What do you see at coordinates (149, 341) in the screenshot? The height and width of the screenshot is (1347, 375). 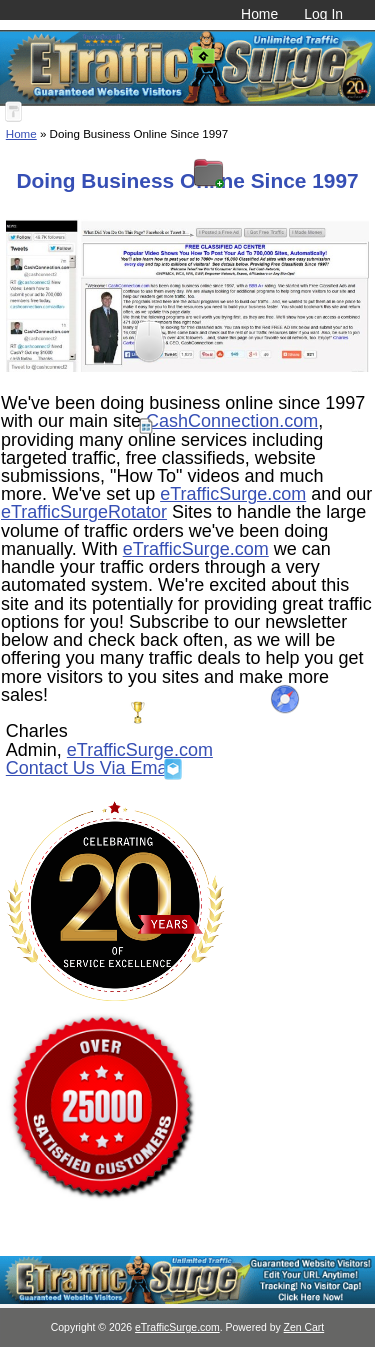 I see `mouse input device settings` at bounding box center [149, 341].